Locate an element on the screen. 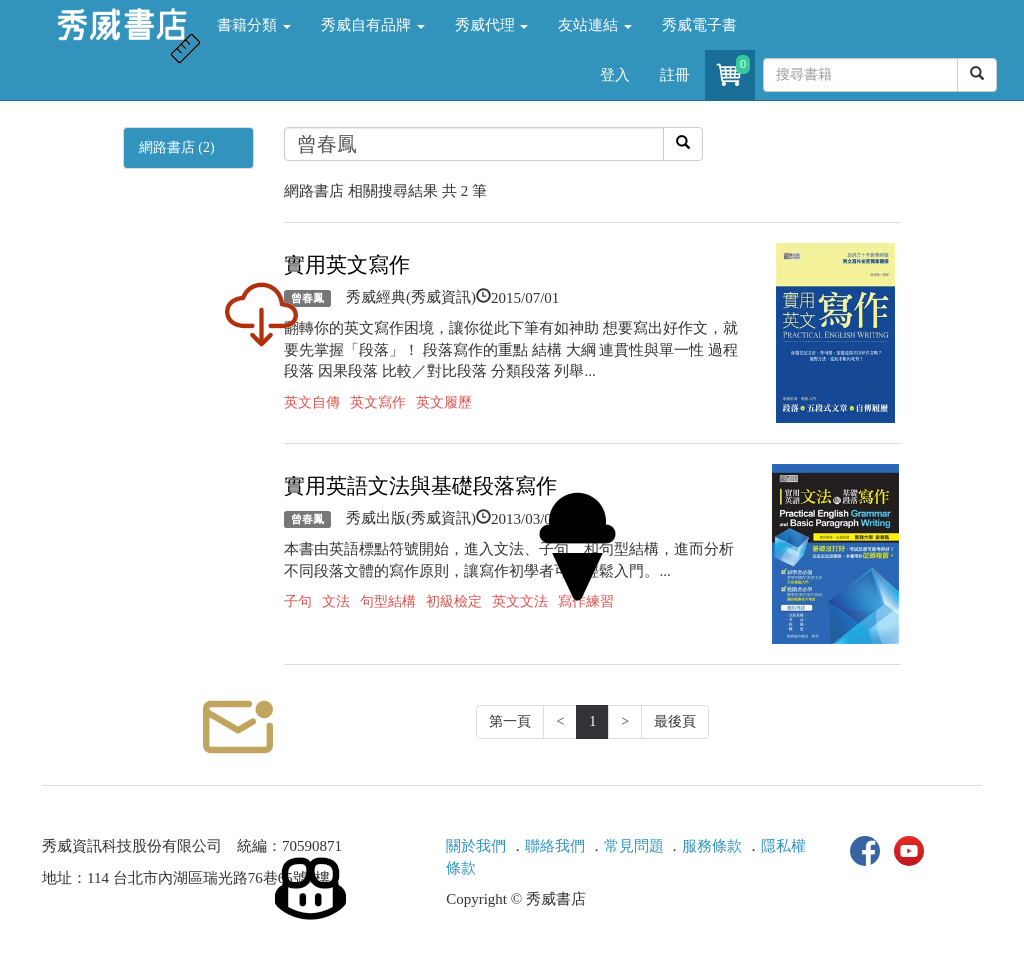 Image resolution: width=1024 pixels, height=971 pixels. access github copilot ai assistant is located at coordinates (310, 888).